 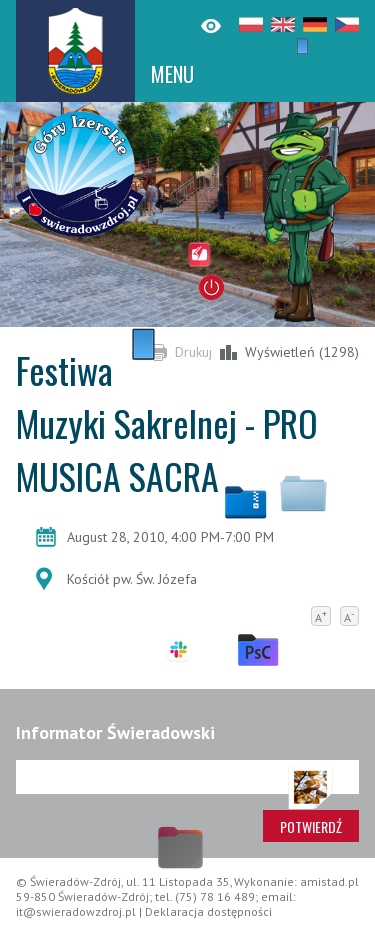 I want to click on iPad Air device connected, so click(x=302, y=46).